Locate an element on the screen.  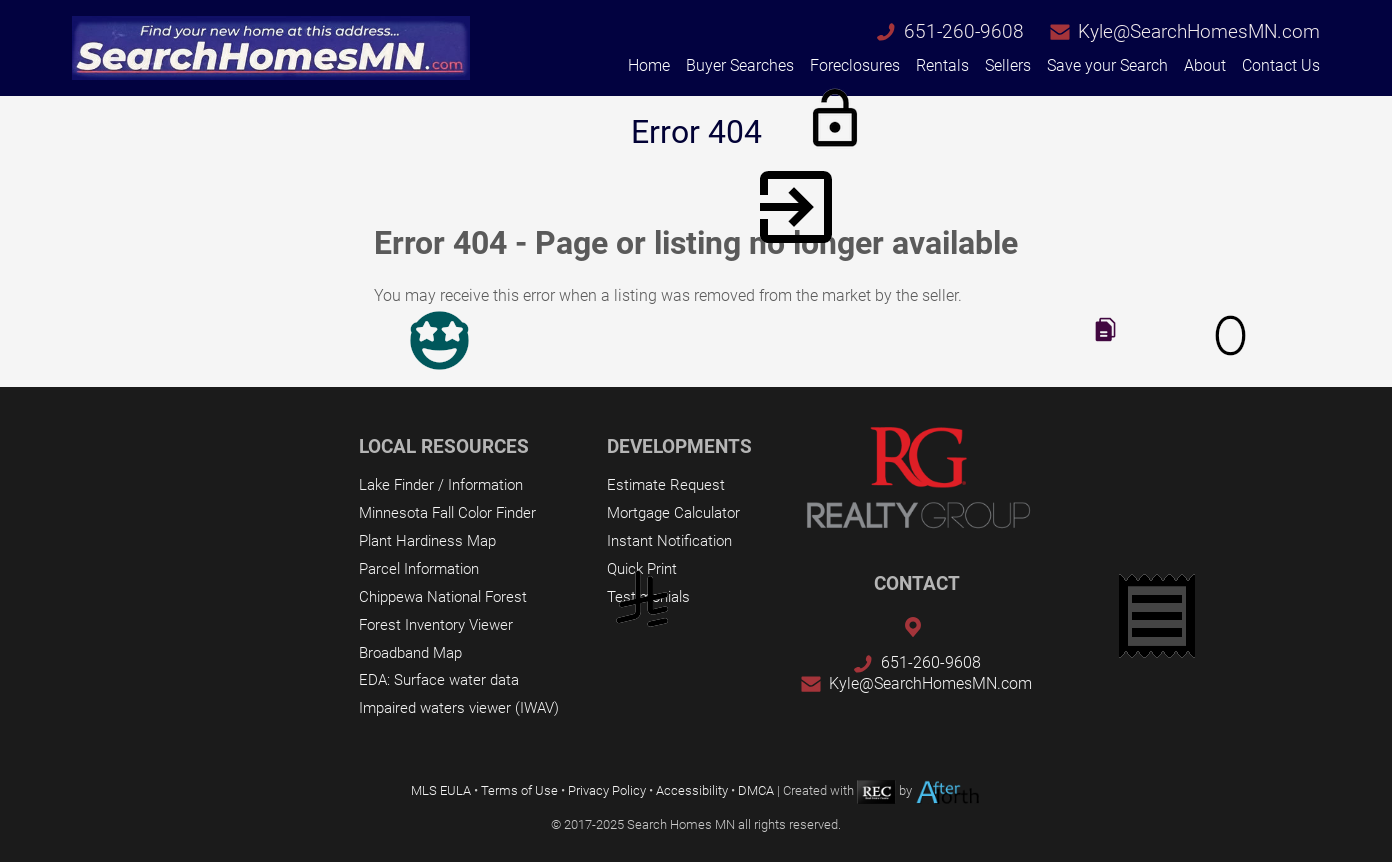
log out of the current session is located at coordinates (796, 207).